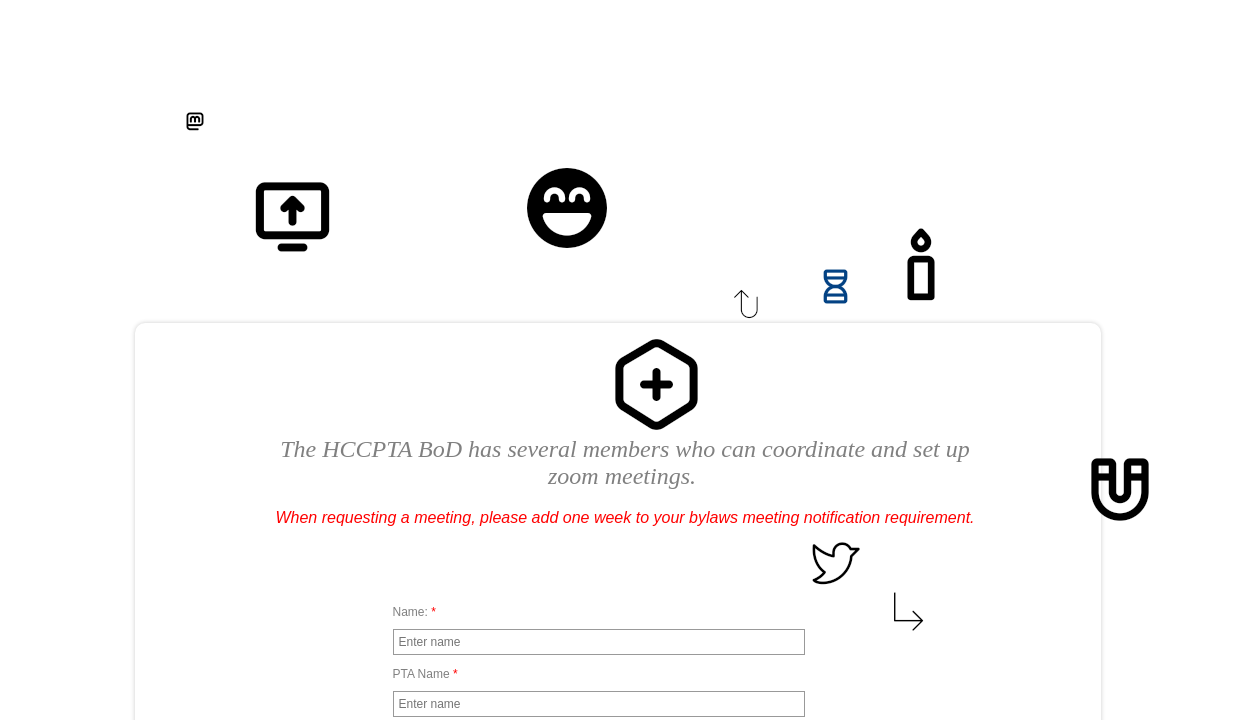  Describe the element at coordinates (1120, 487) in the screenshot. I see `activate magnetic selection or snapping tool` at that location.